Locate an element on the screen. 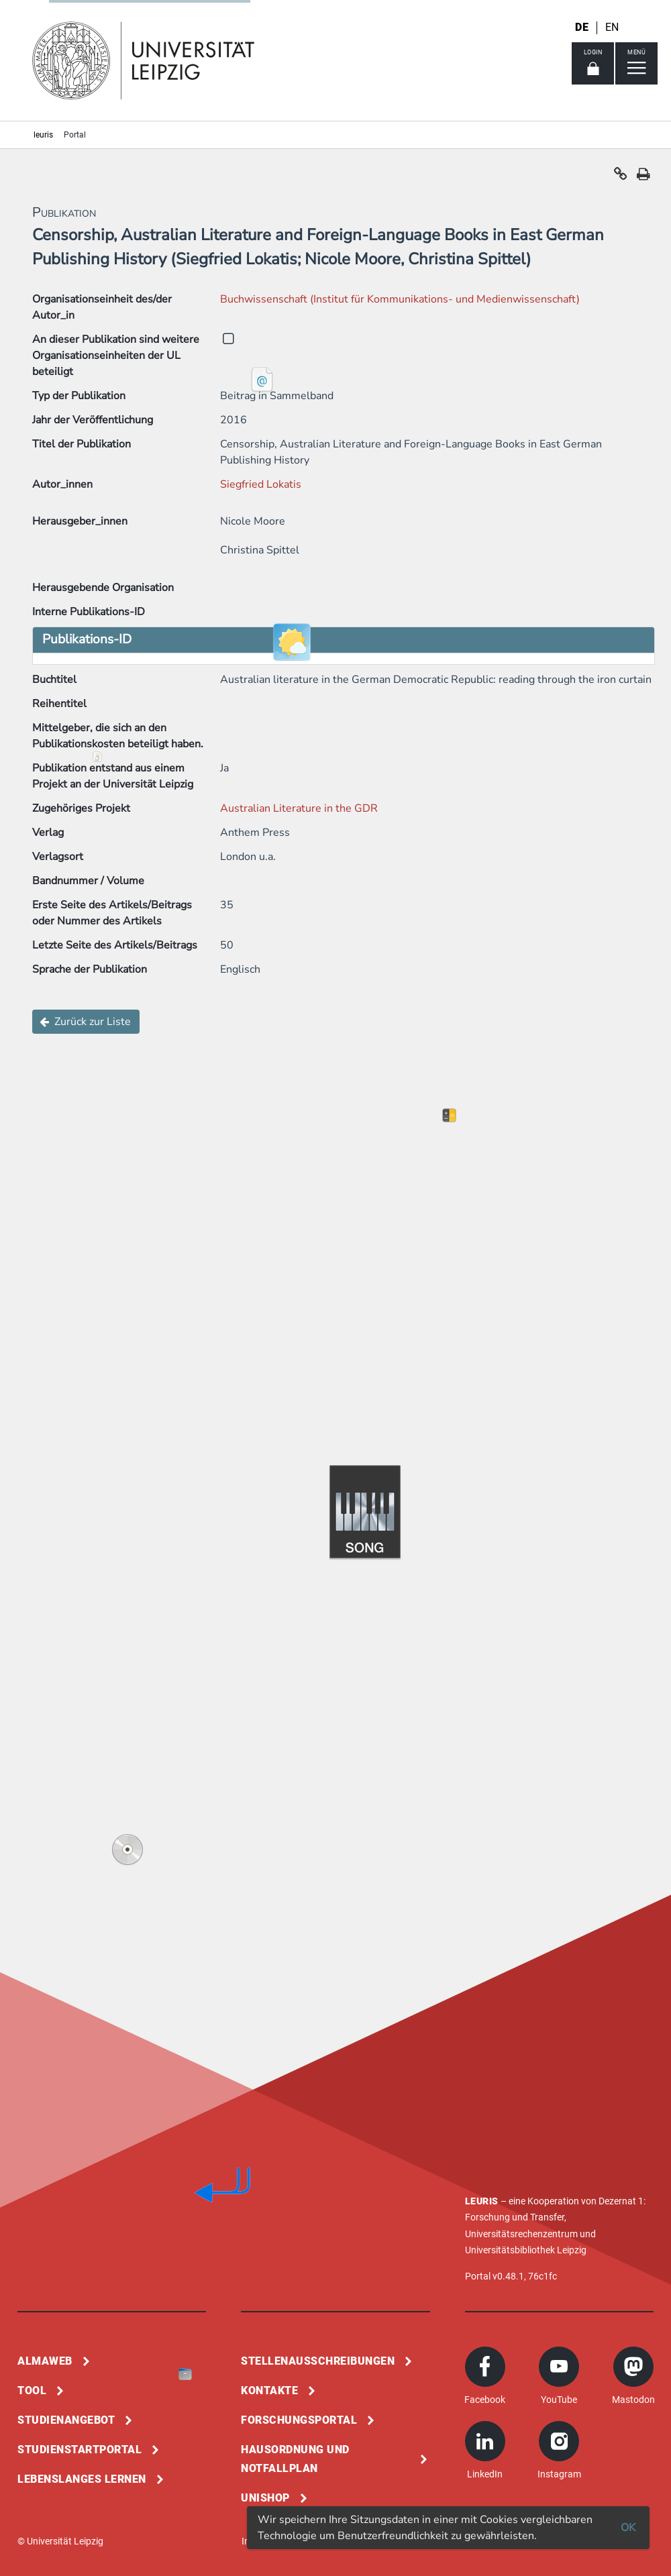 This screenshot has height=2576, width=671. open the weather app is located at coordinates (292, 642).